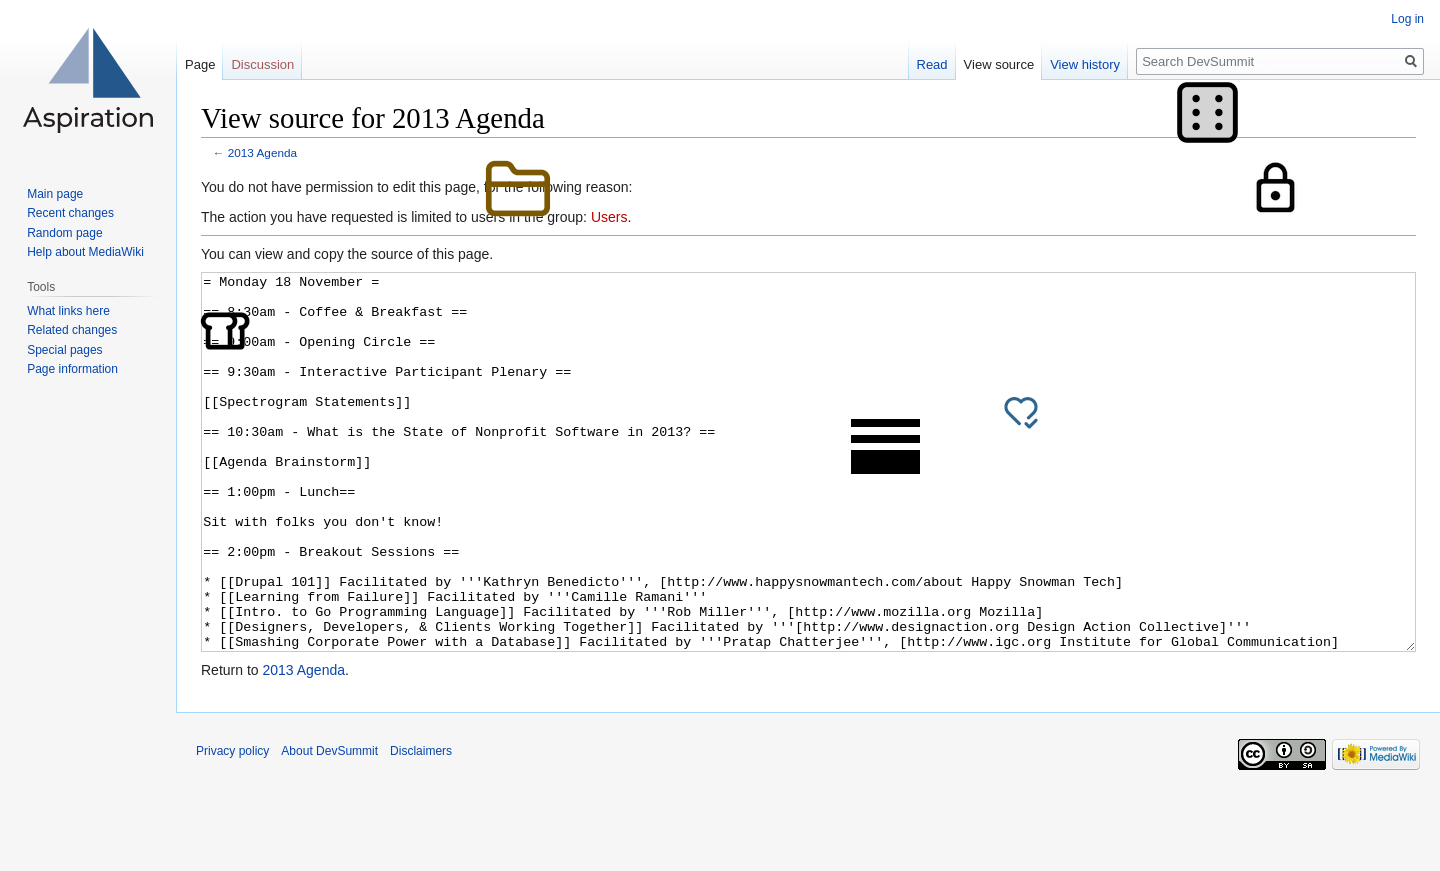 Image resolution: width=1440 pixels, height=871 pixels. I want to click on item added to favorites successfully, so click(1021, 412).